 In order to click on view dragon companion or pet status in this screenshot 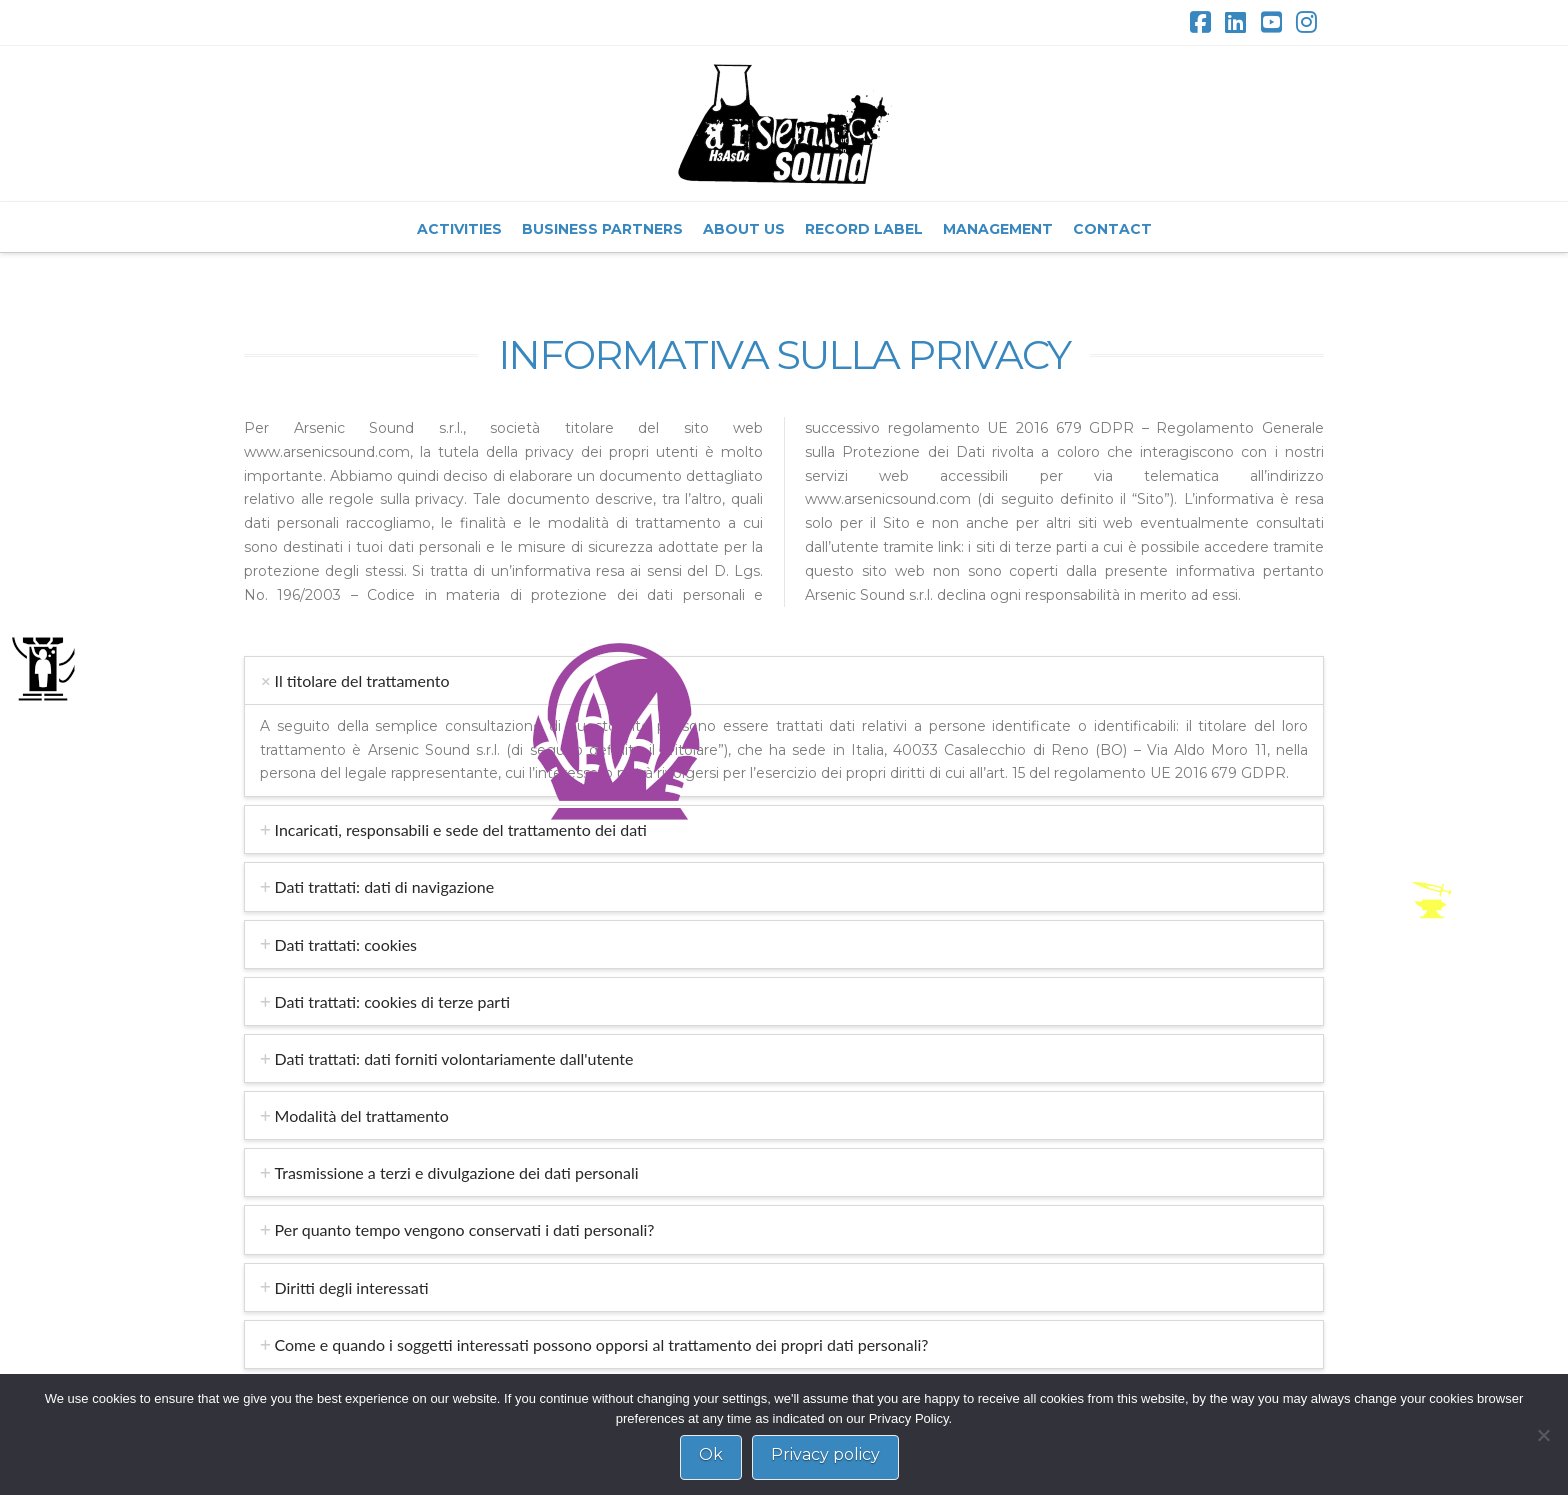, I will do `click(619, 727)`.